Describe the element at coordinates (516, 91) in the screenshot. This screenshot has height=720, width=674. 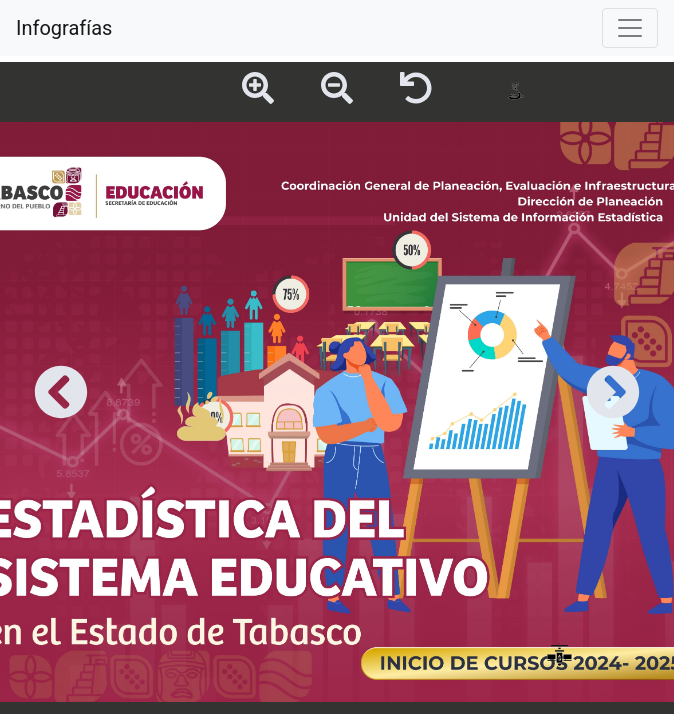
I see `cobra or snake character icon in a game interface` at that location.